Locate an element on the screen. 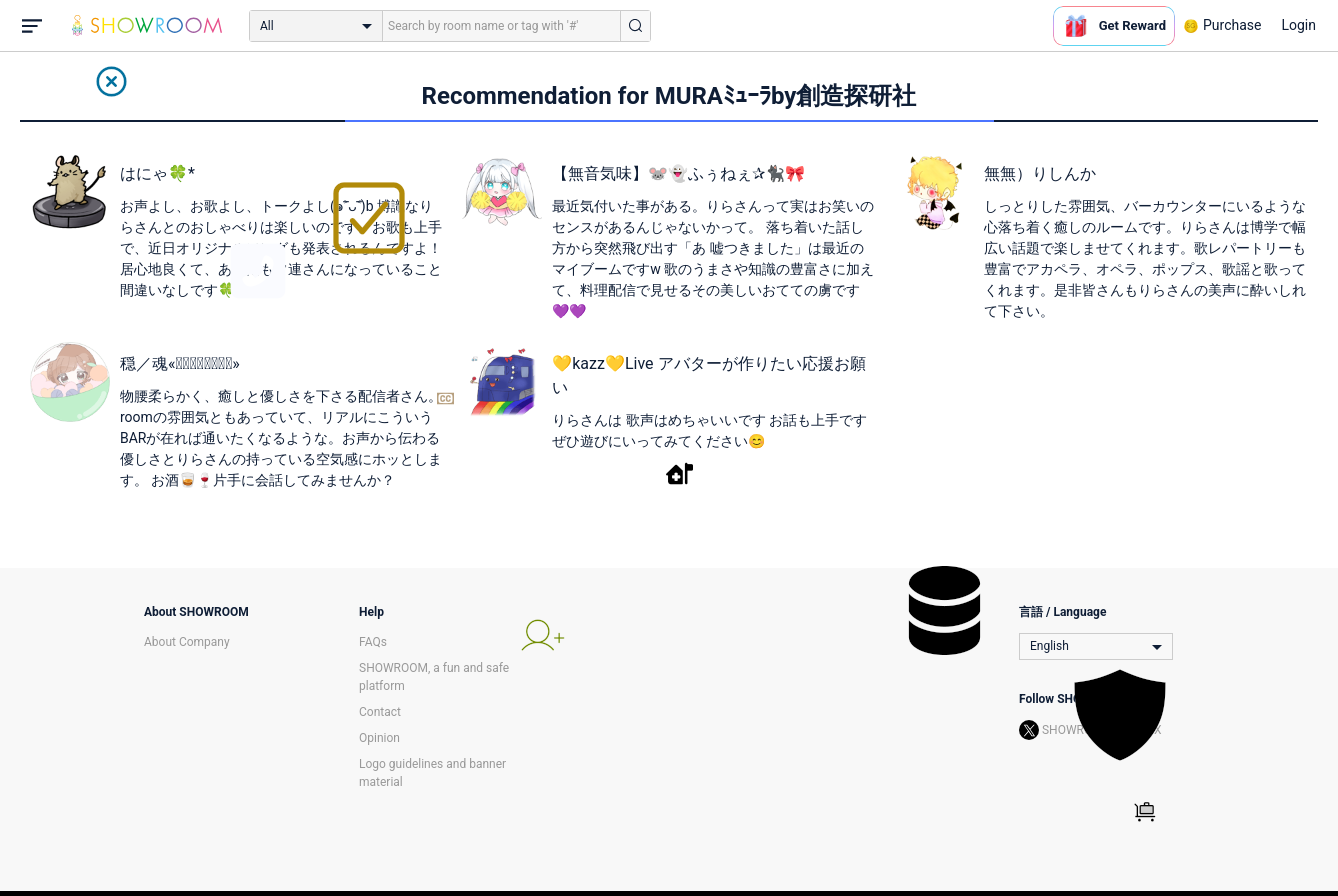 The height and width of the screenshot is (896, 1338). locate a medical facility or field hospital is located at coordinates (679, 473).